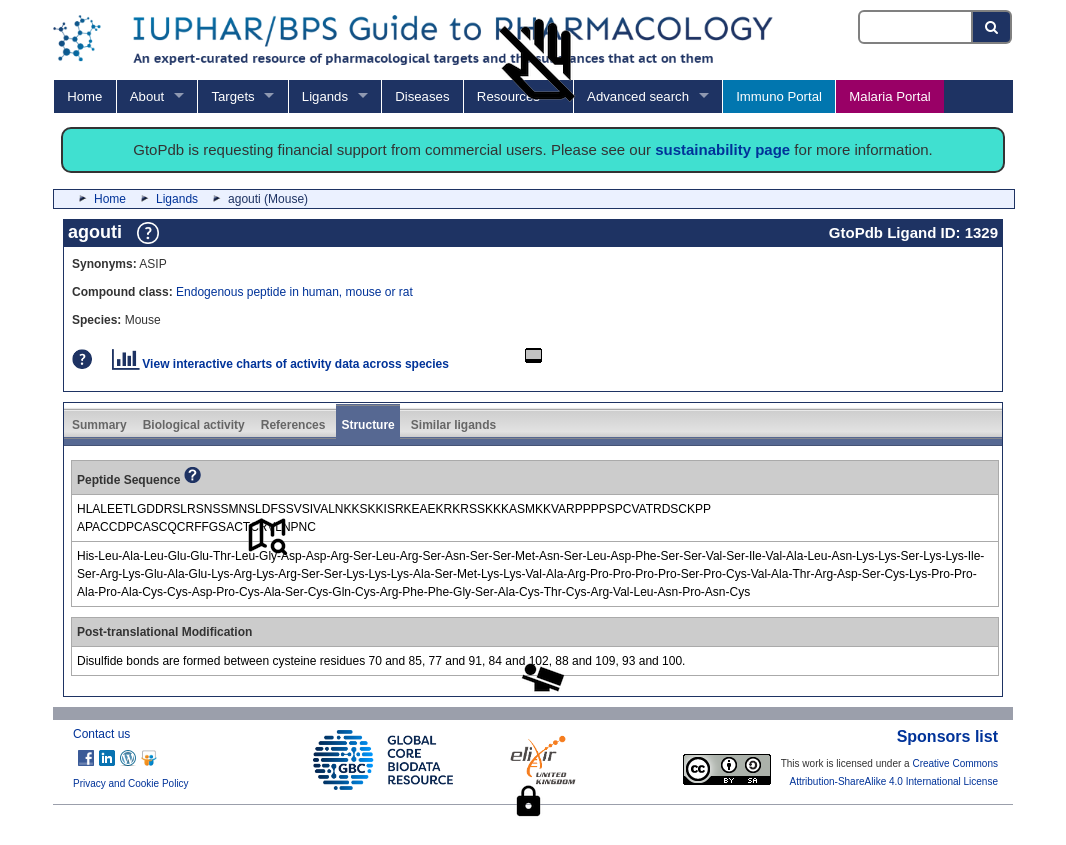 The width and height of the screenshot is (1066, 845). Describe the element at coordinates (540, 61) in the screenshot. I see `do not touch or interact with this item` at that location.